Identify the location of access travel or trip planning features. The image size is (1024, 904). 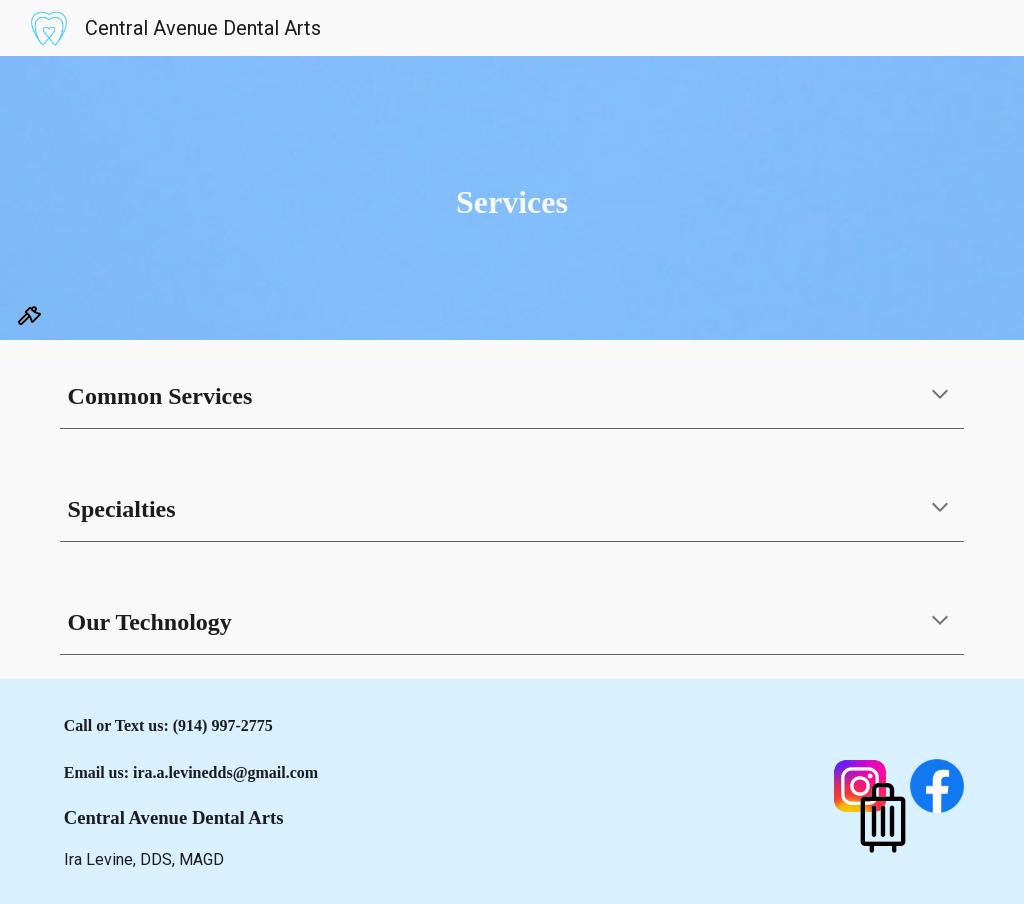
(883, 819).